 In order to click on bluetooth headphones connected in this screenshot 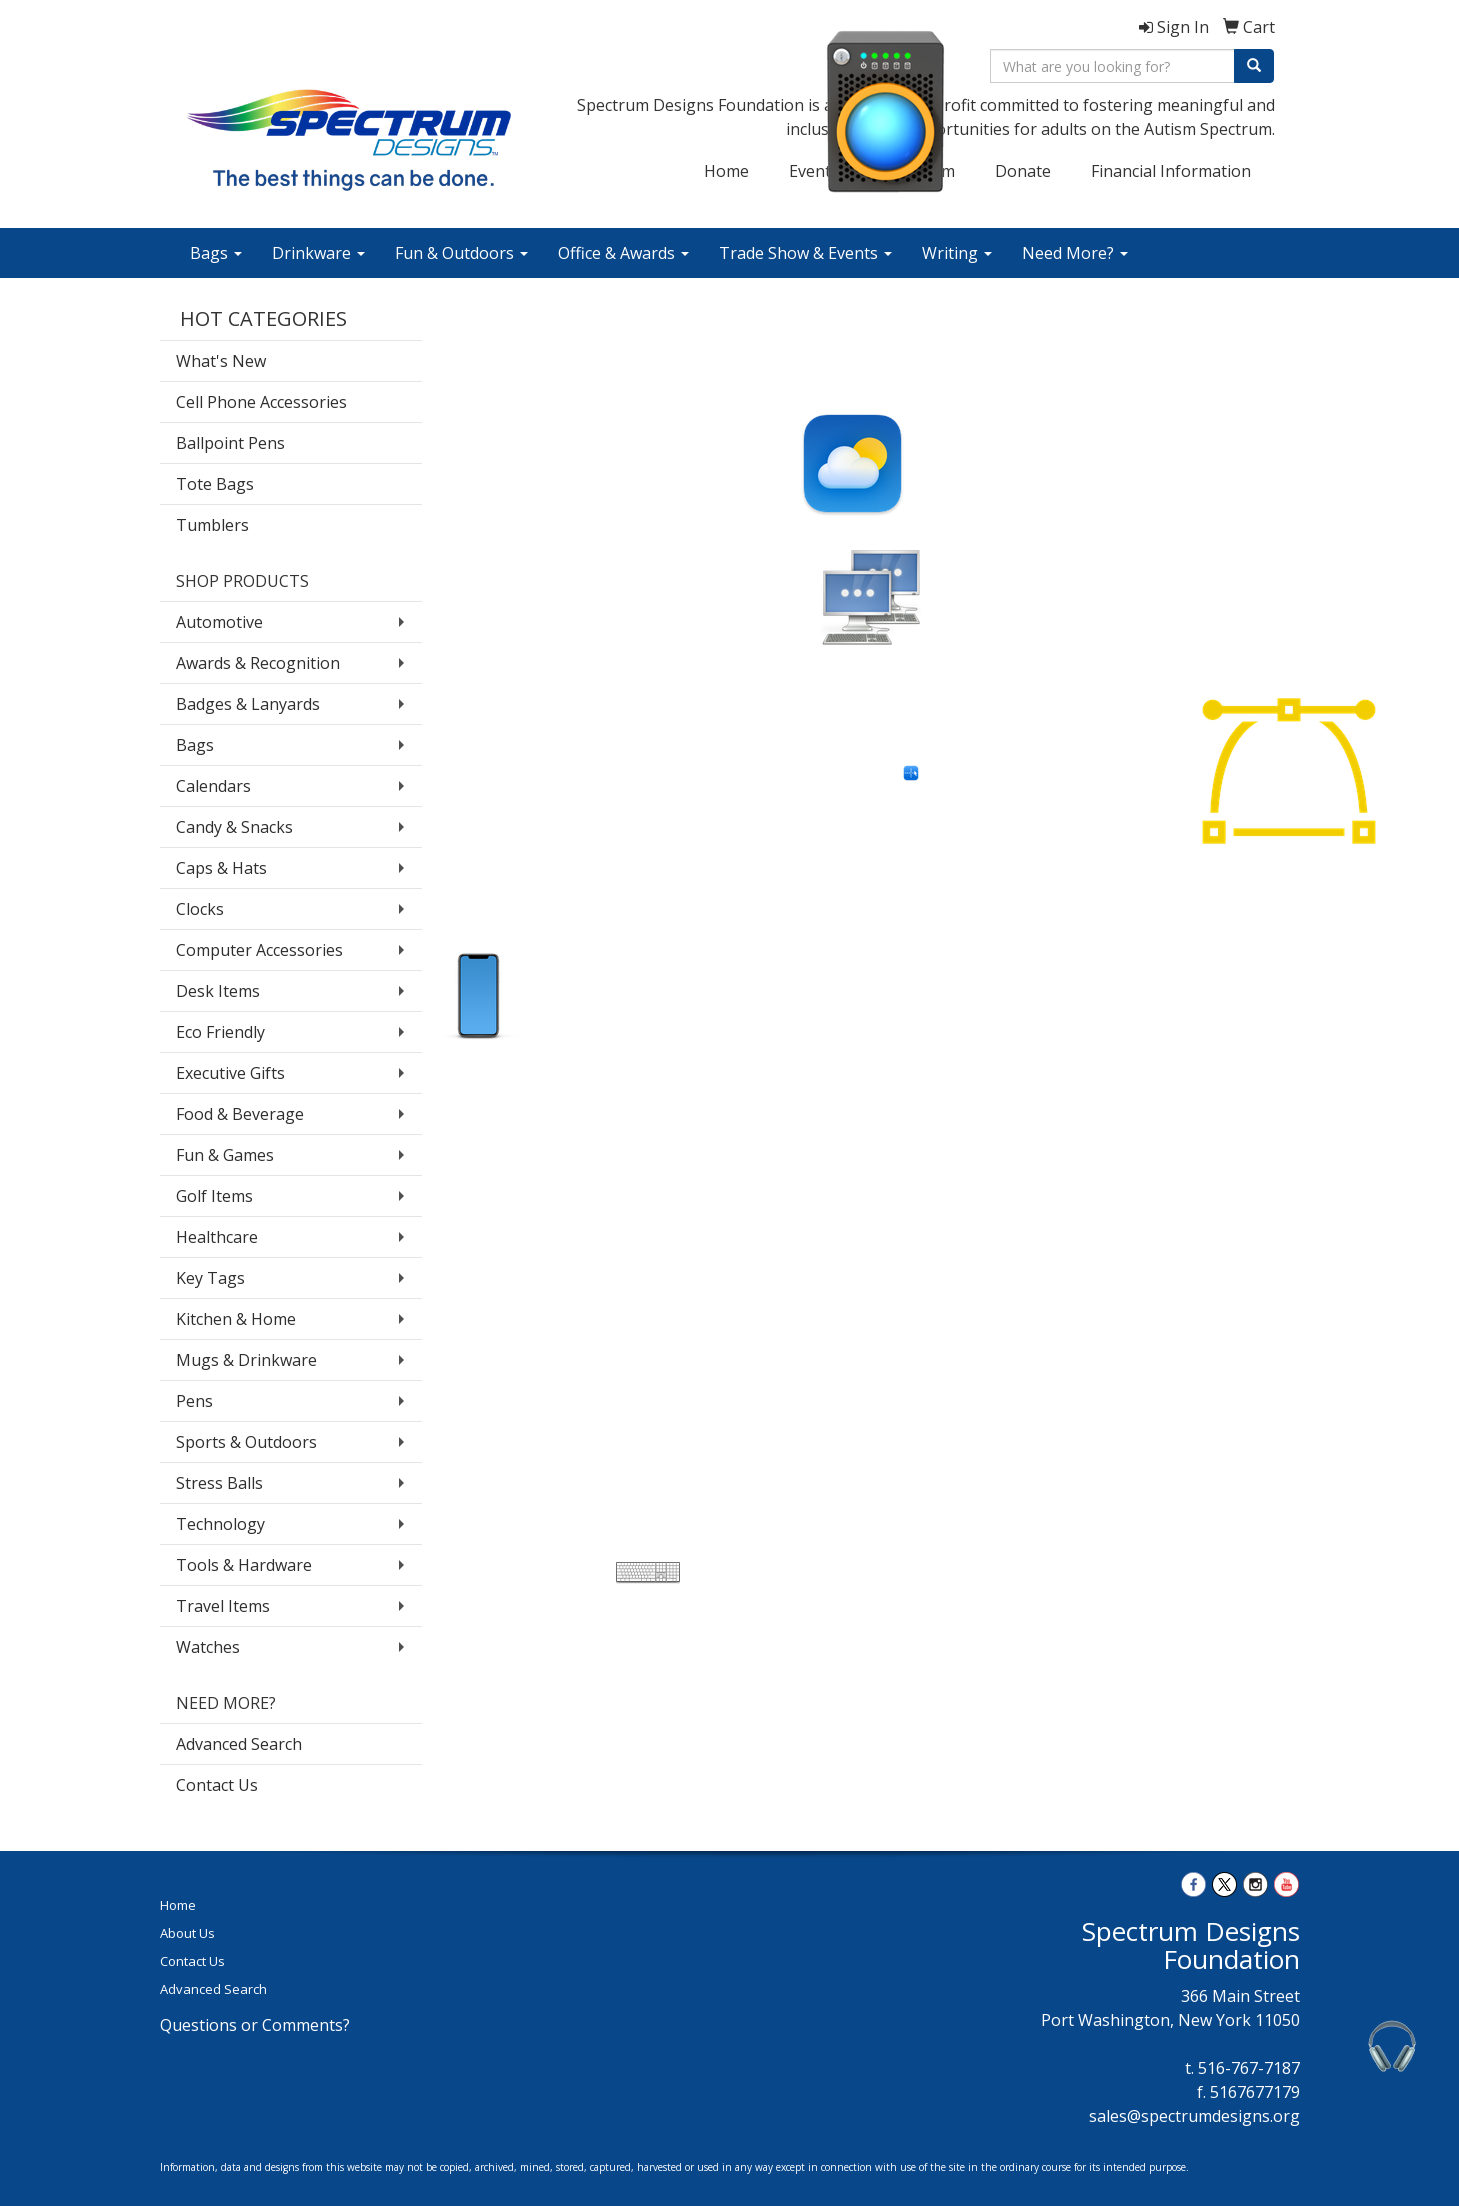, I will do `click(1392, 2046)`.